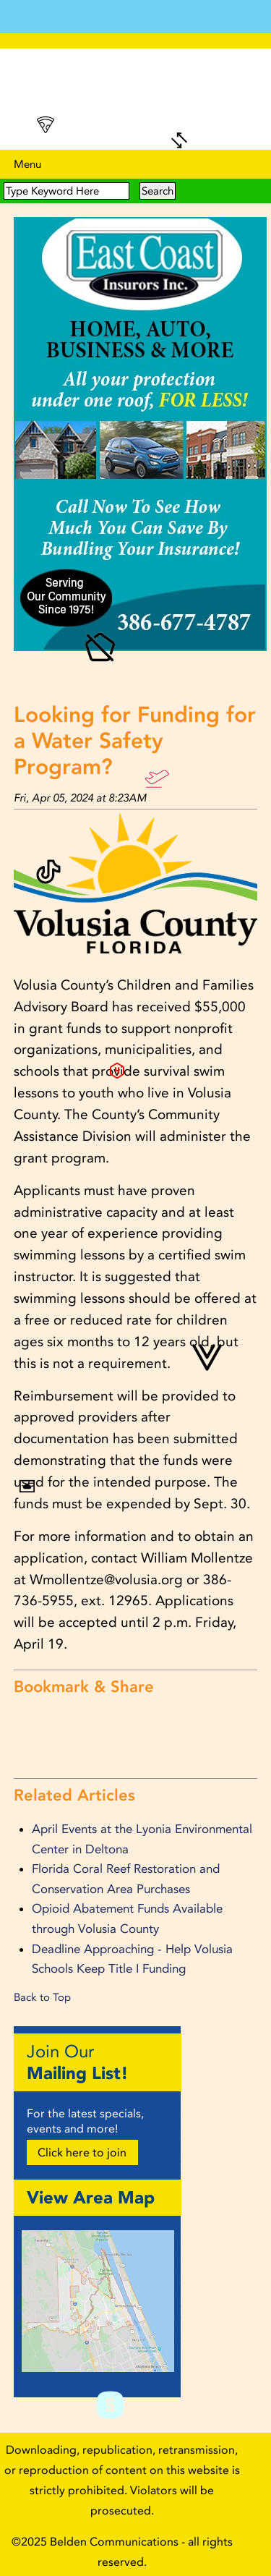 This screenshot has width=271, height=2576. Describe the element at coordinates (207, 1357) in the screenshot. I see `Vue.js framework logo` at that location.